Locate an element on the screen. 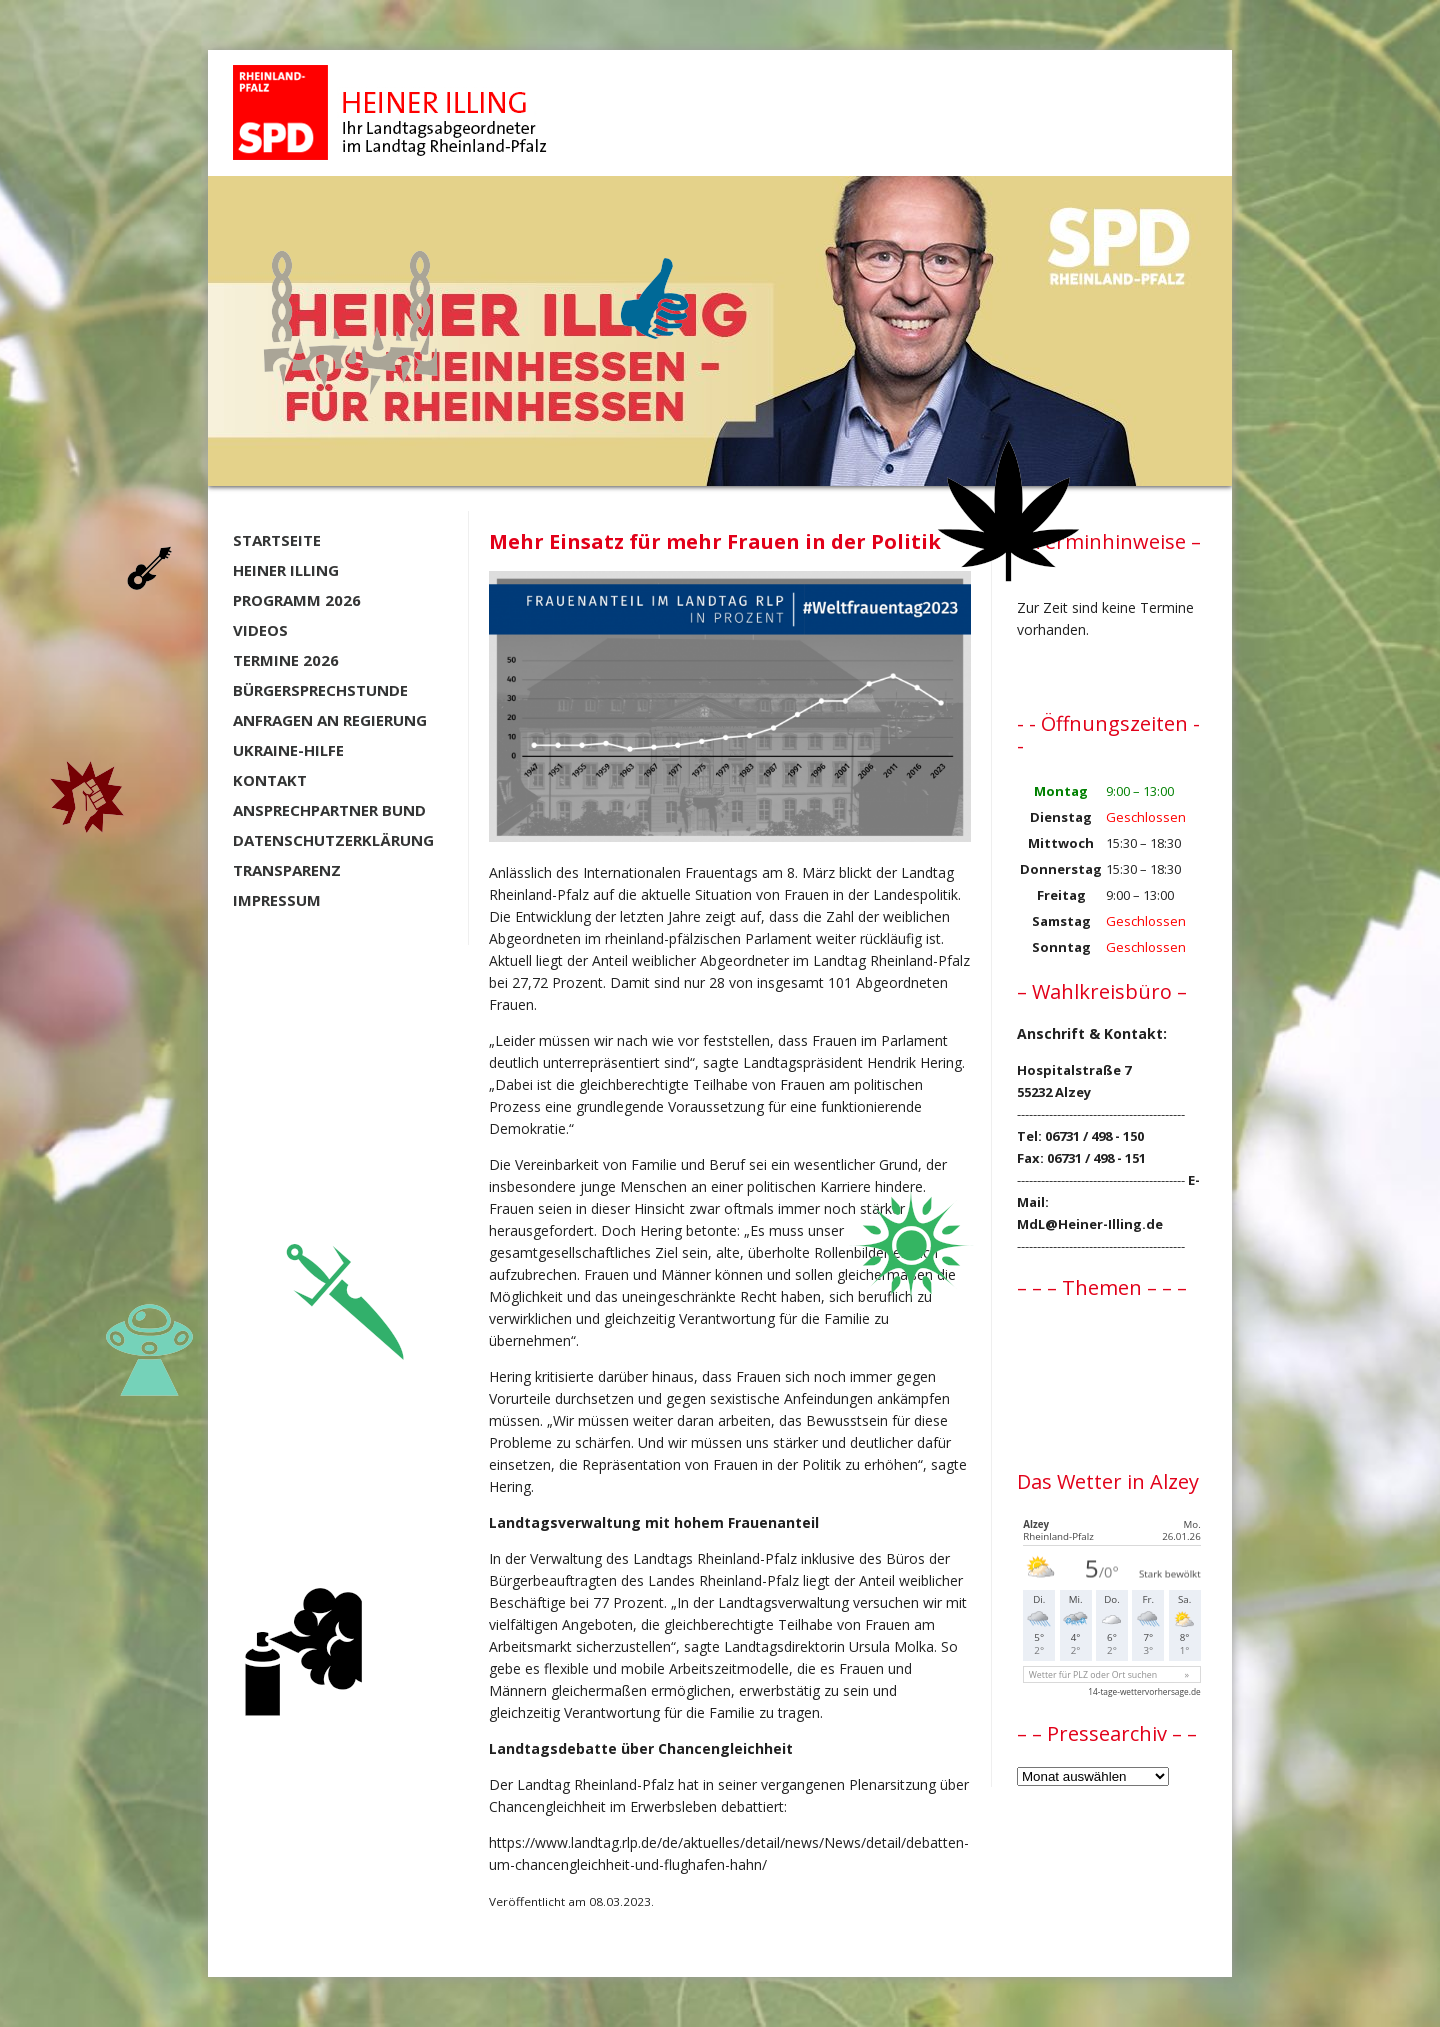 Image resolution: width=1440 pixels, height=2027 pixels. spray paint tool or graffiti feature is located at coordinates (298, 1651).